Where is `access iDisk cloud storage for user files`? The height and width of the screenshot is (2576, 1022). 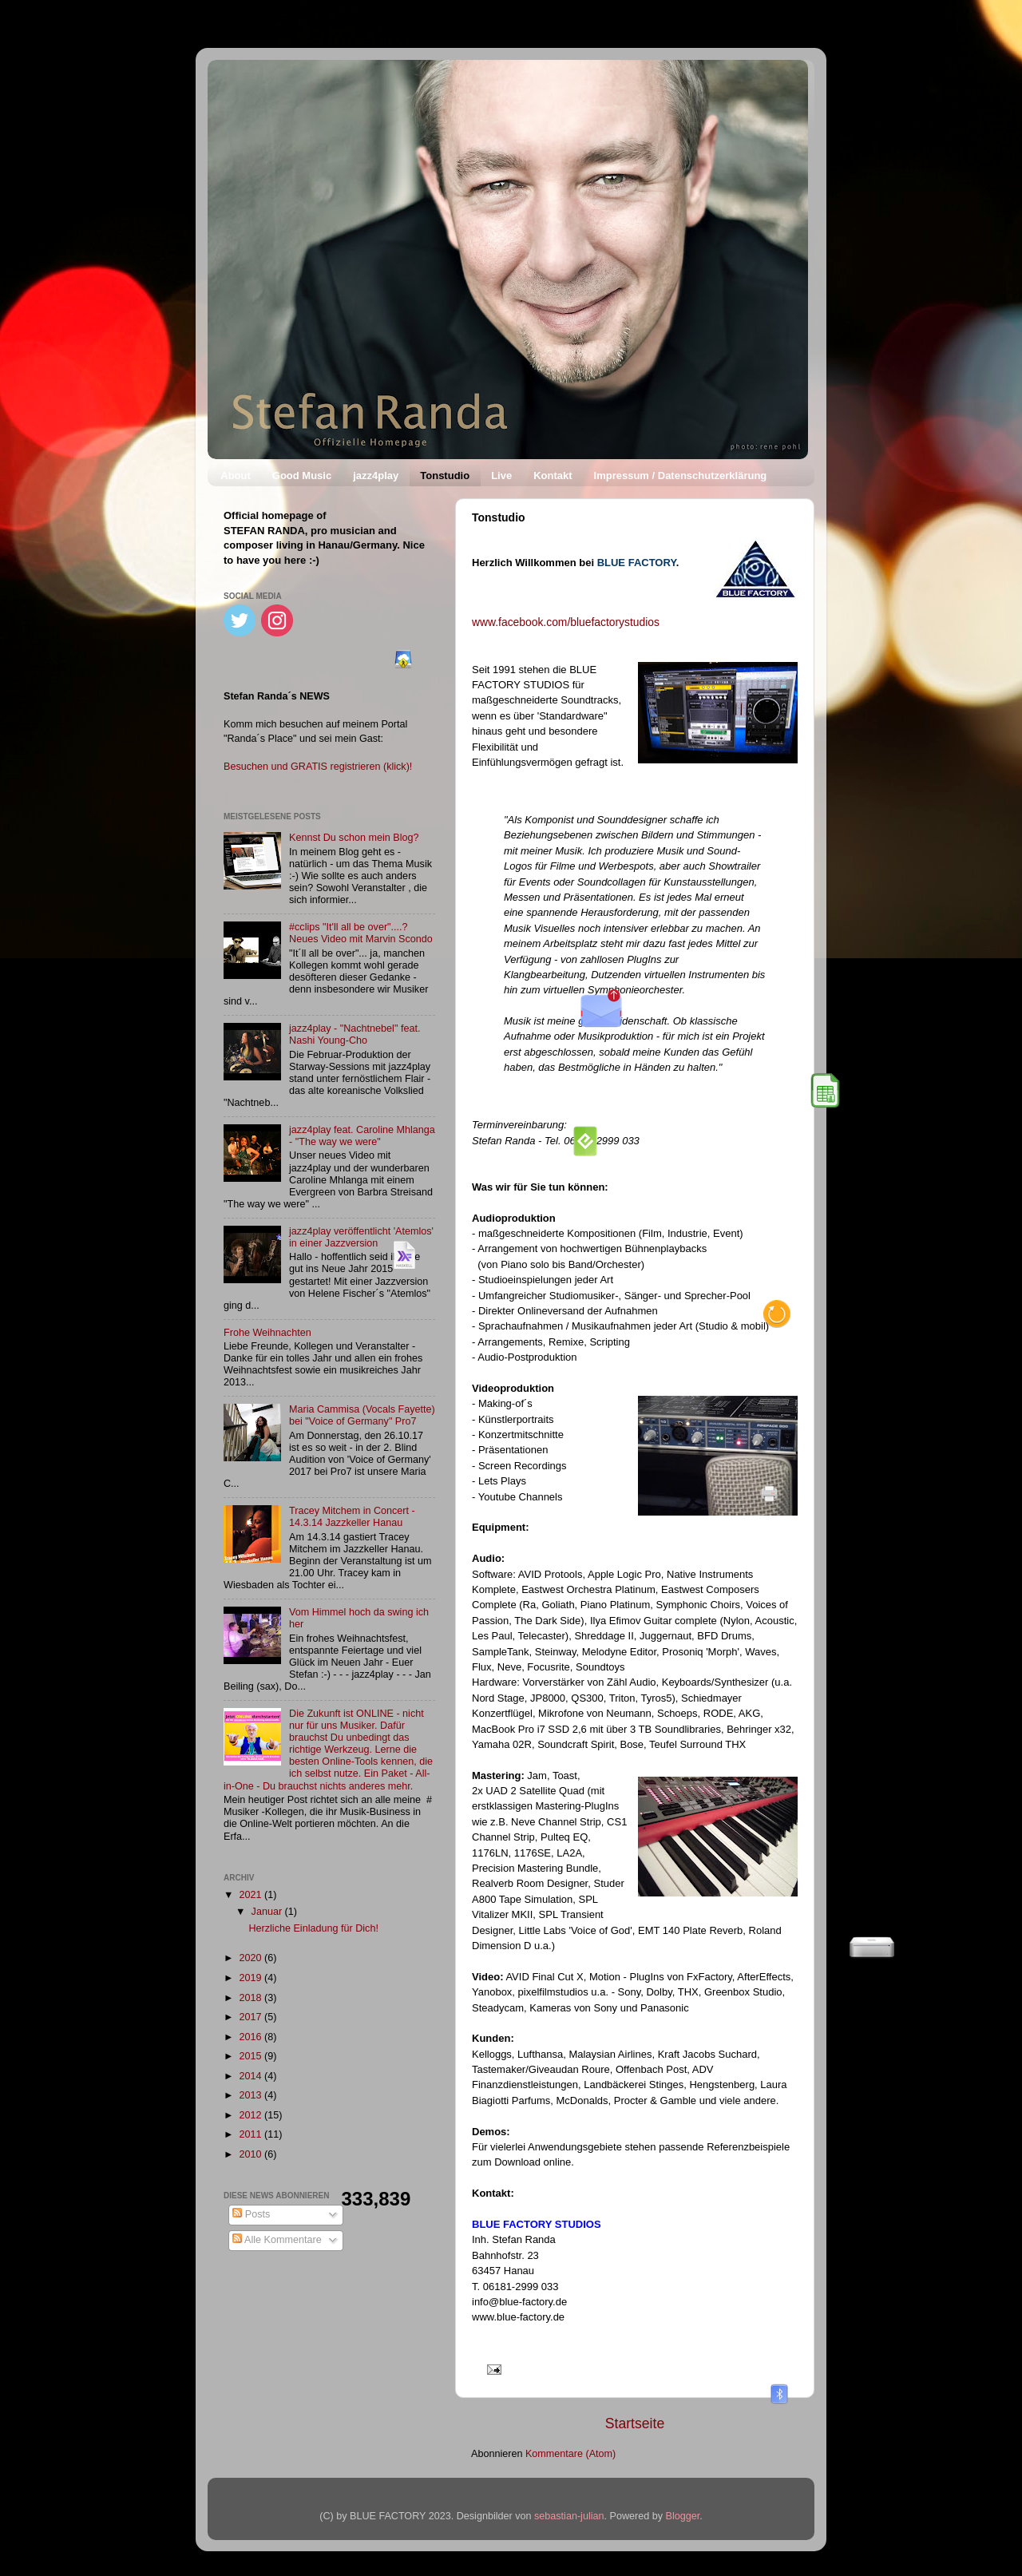 access iDisk cloud storage for user files is located at coordinates (403, 660).